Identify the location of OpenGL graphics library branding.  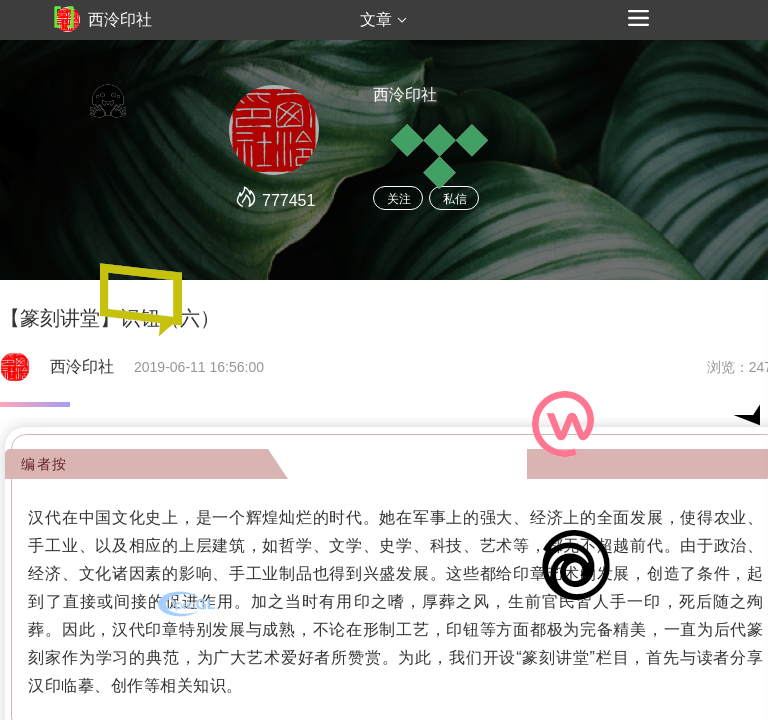
(188, 604).